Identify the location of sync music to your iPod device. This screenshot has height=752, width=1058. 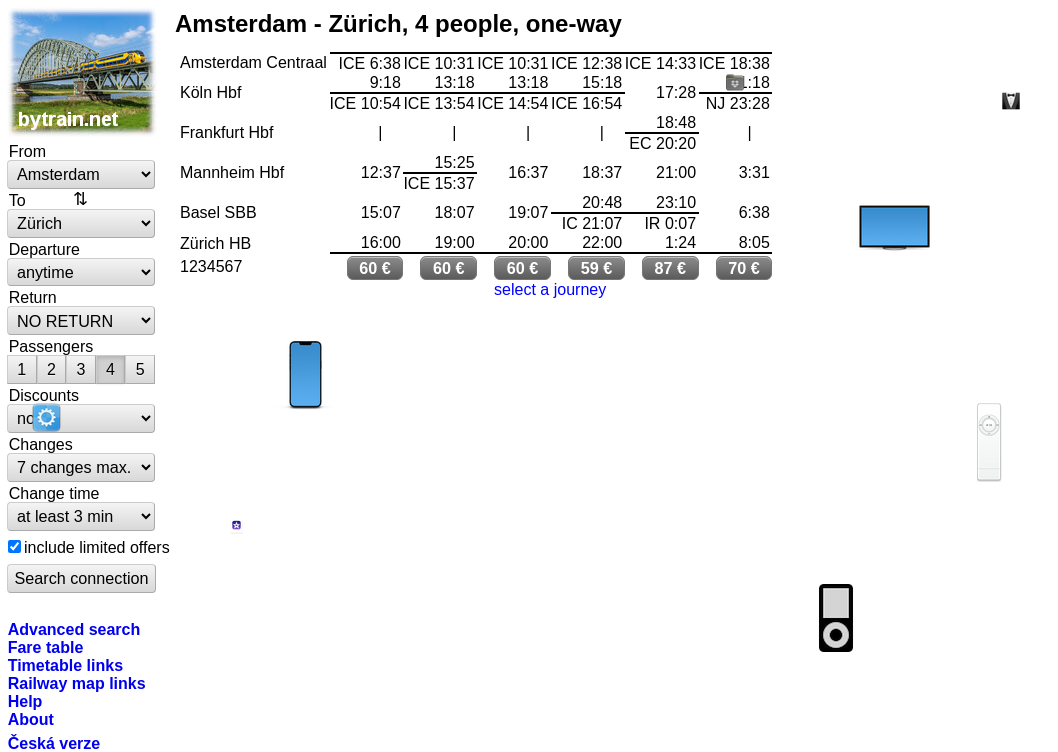
(988, 442).